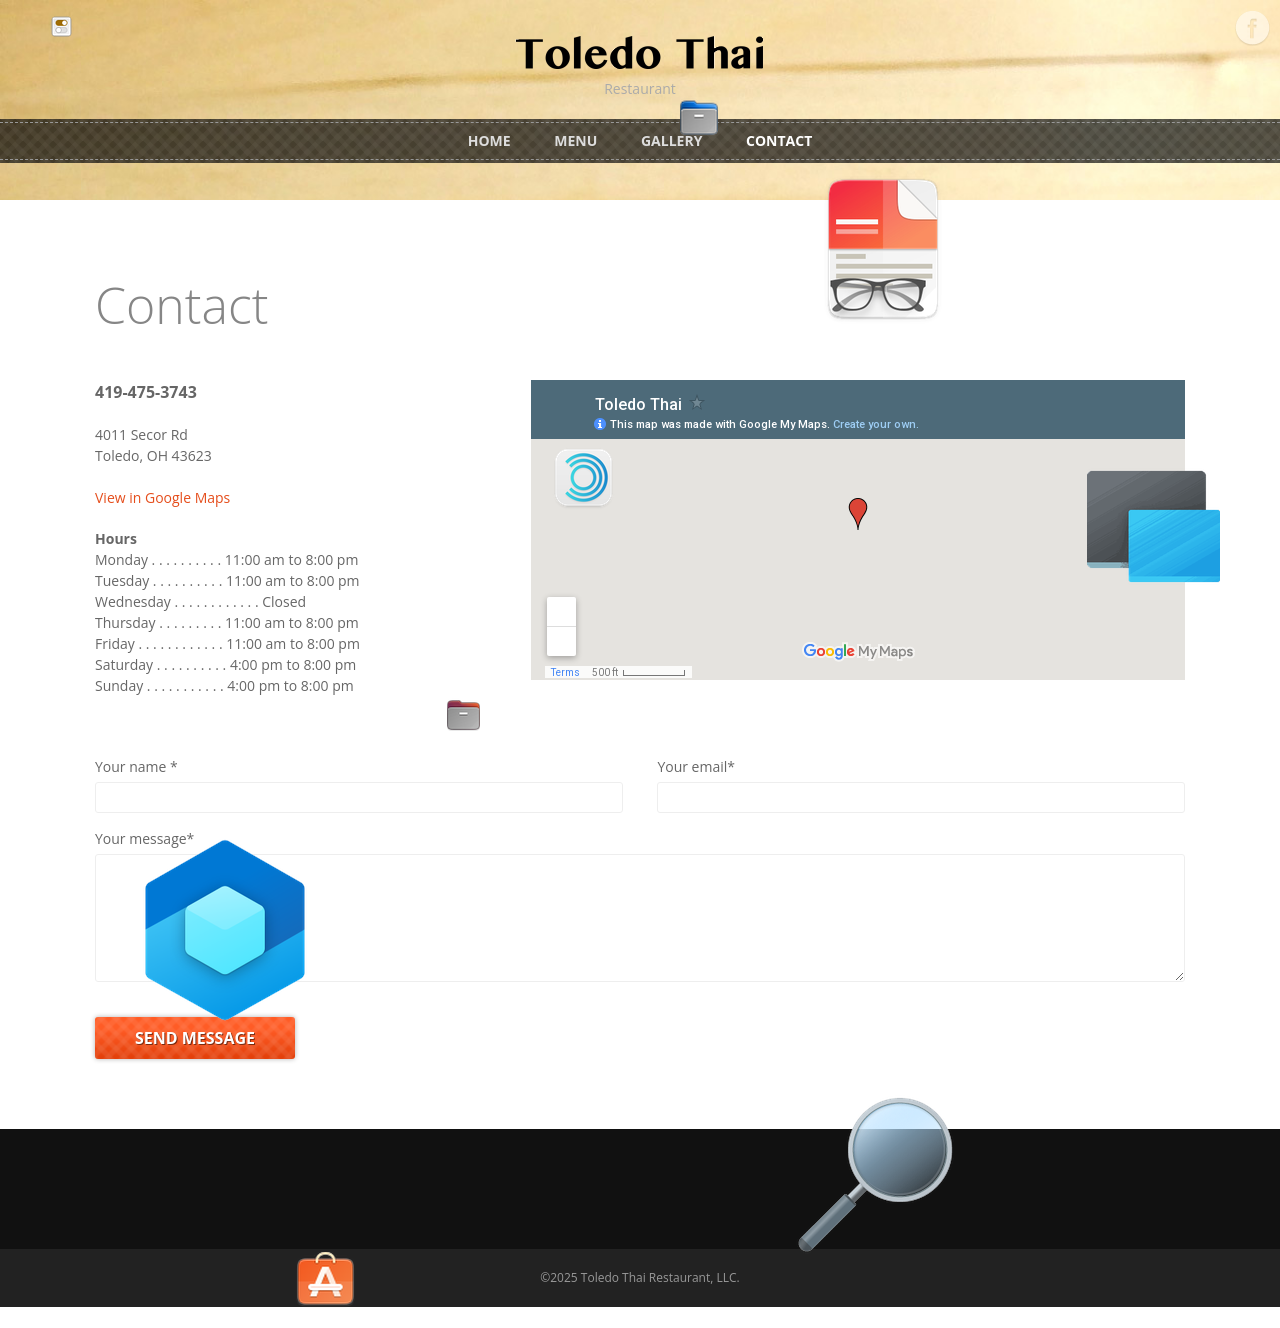 The height and width of the screenshot is (1328, 1280). What do you see at coordinates (225, 930) in the screenshot?
I see `open assist2 application` at bounding box center [225, 930].